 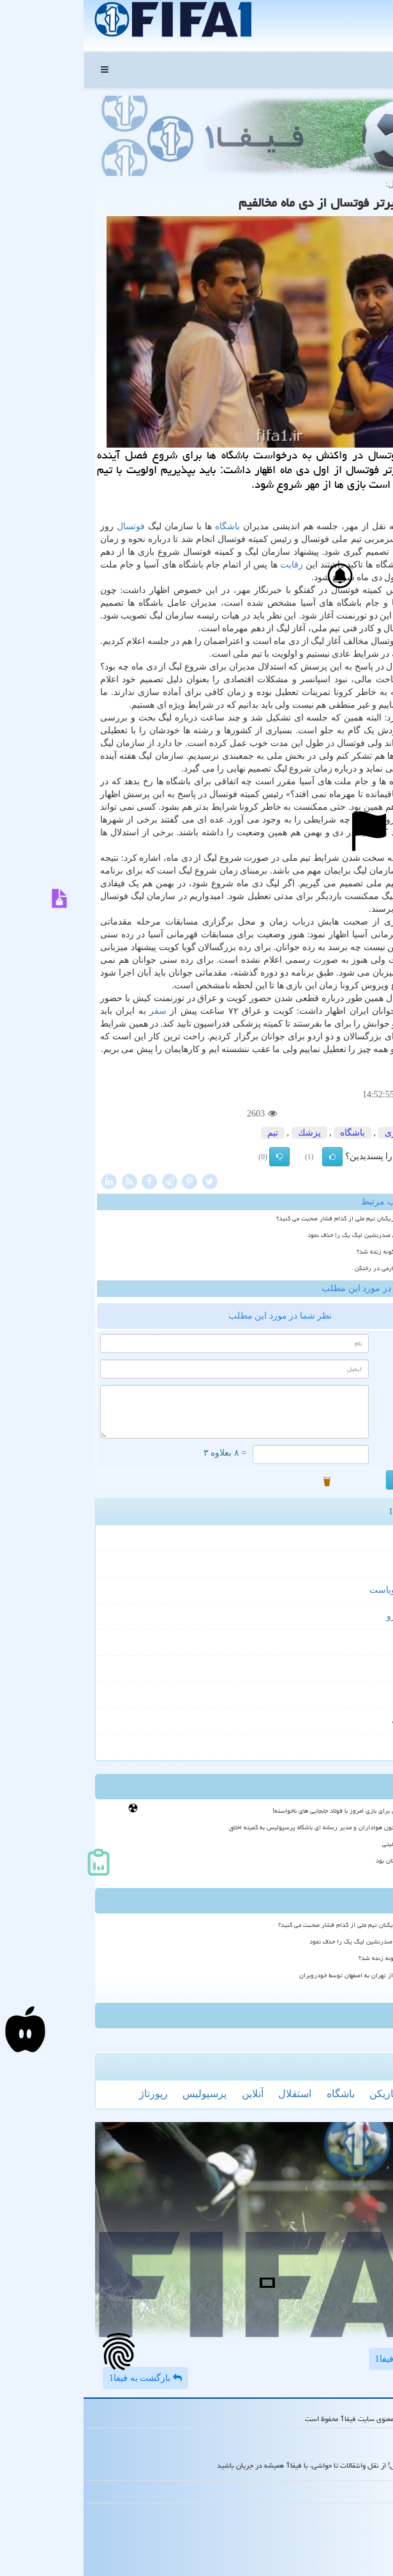 I want to click on switch device to landscape orientation, so click(x=267, y=2283).